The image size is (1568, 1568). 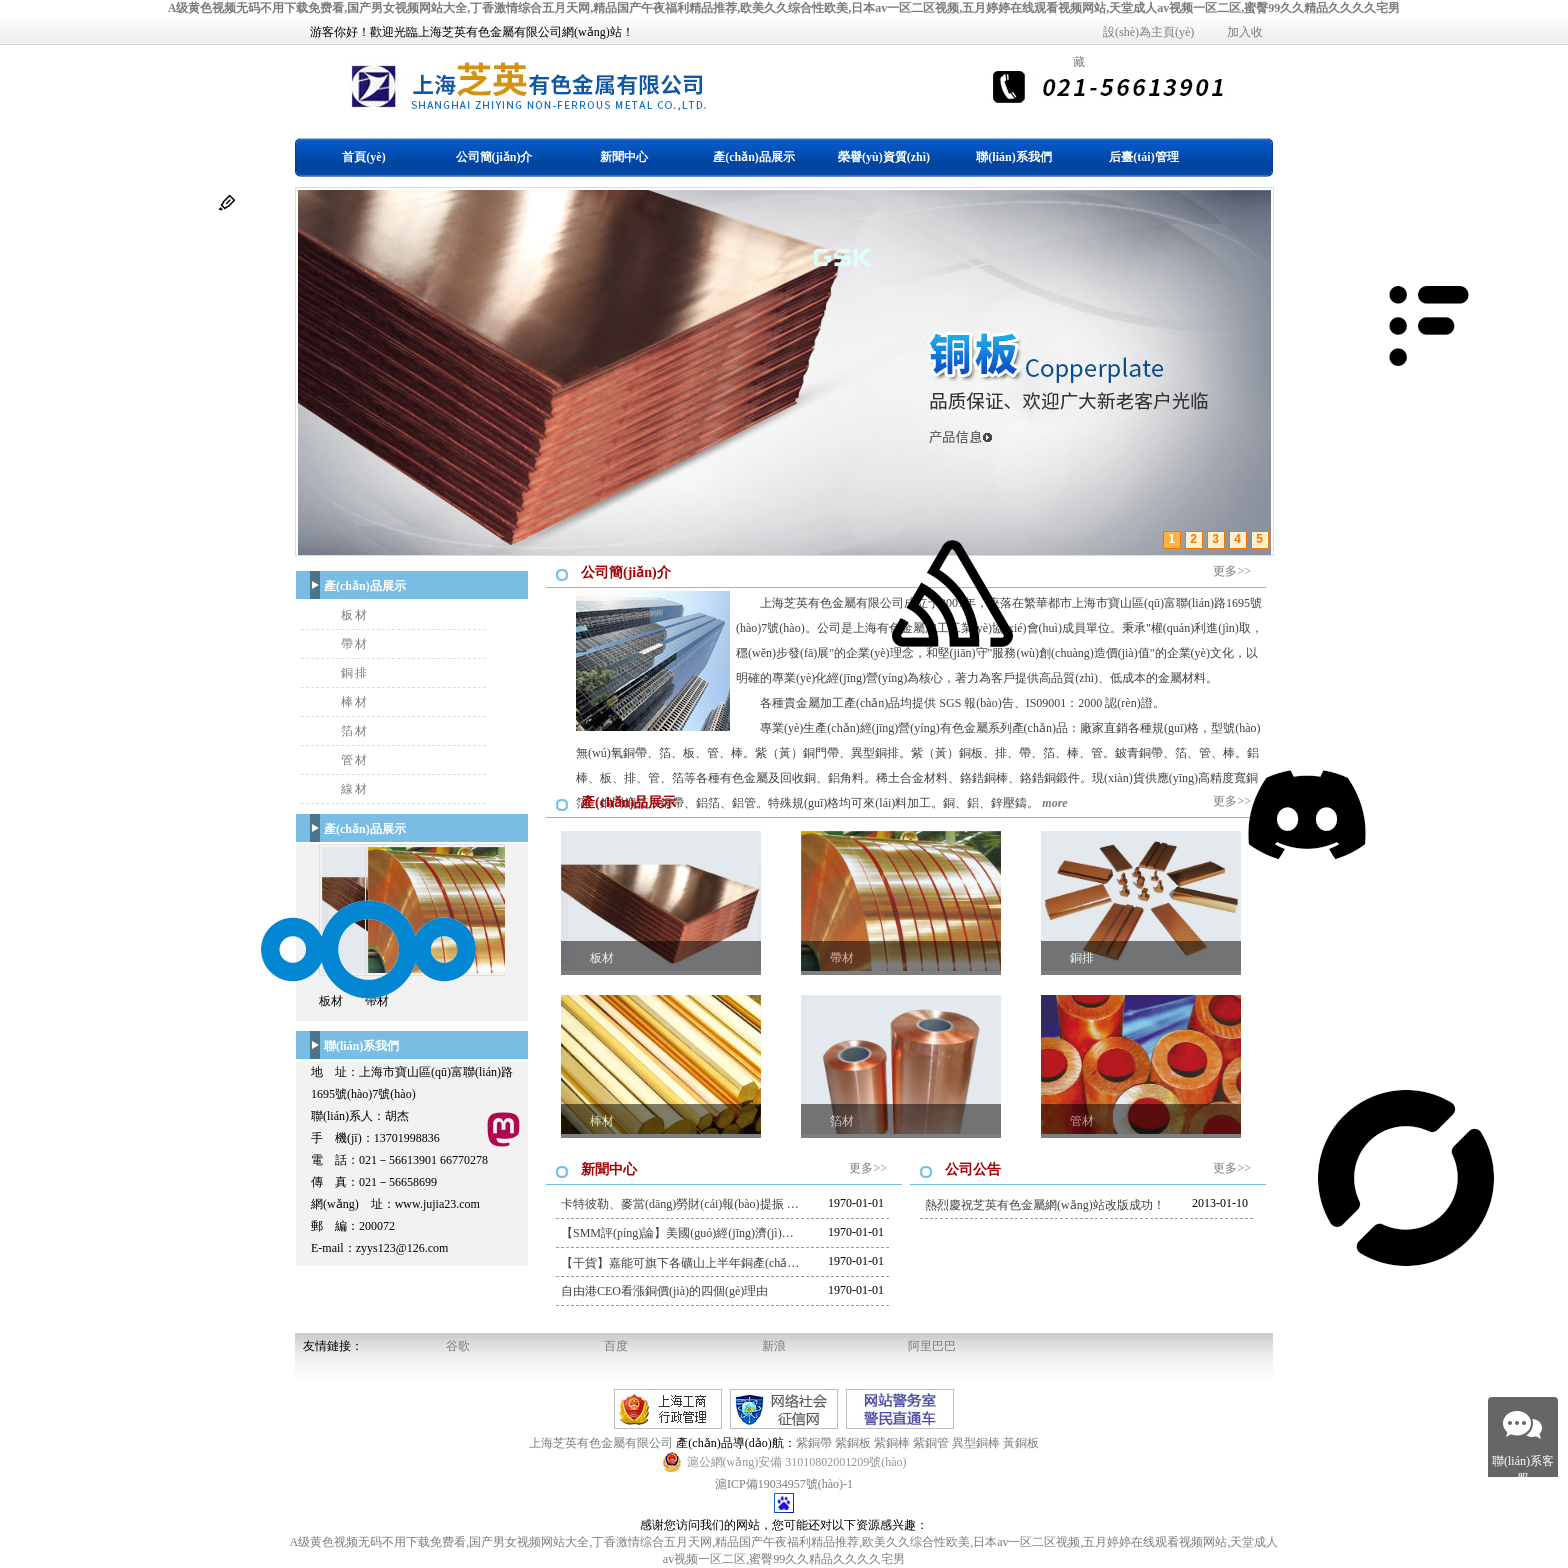 I want to click on codefactor code review service logo, so click(x=1429, y=326).